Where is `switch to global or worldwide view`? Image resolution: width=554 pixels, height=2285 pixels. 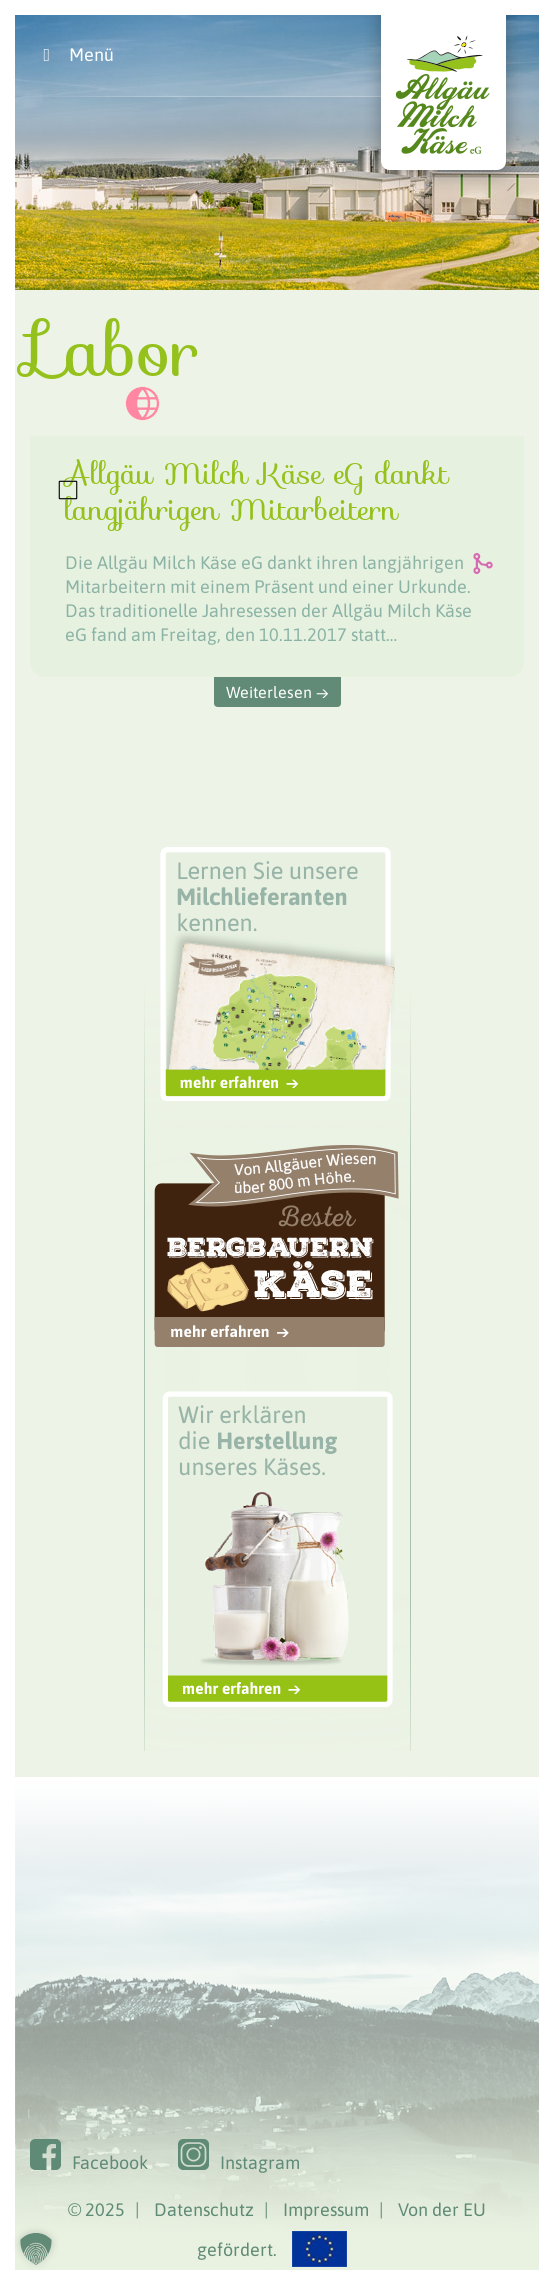 switch to global or worldwide view is located at coordinates (142, 403).